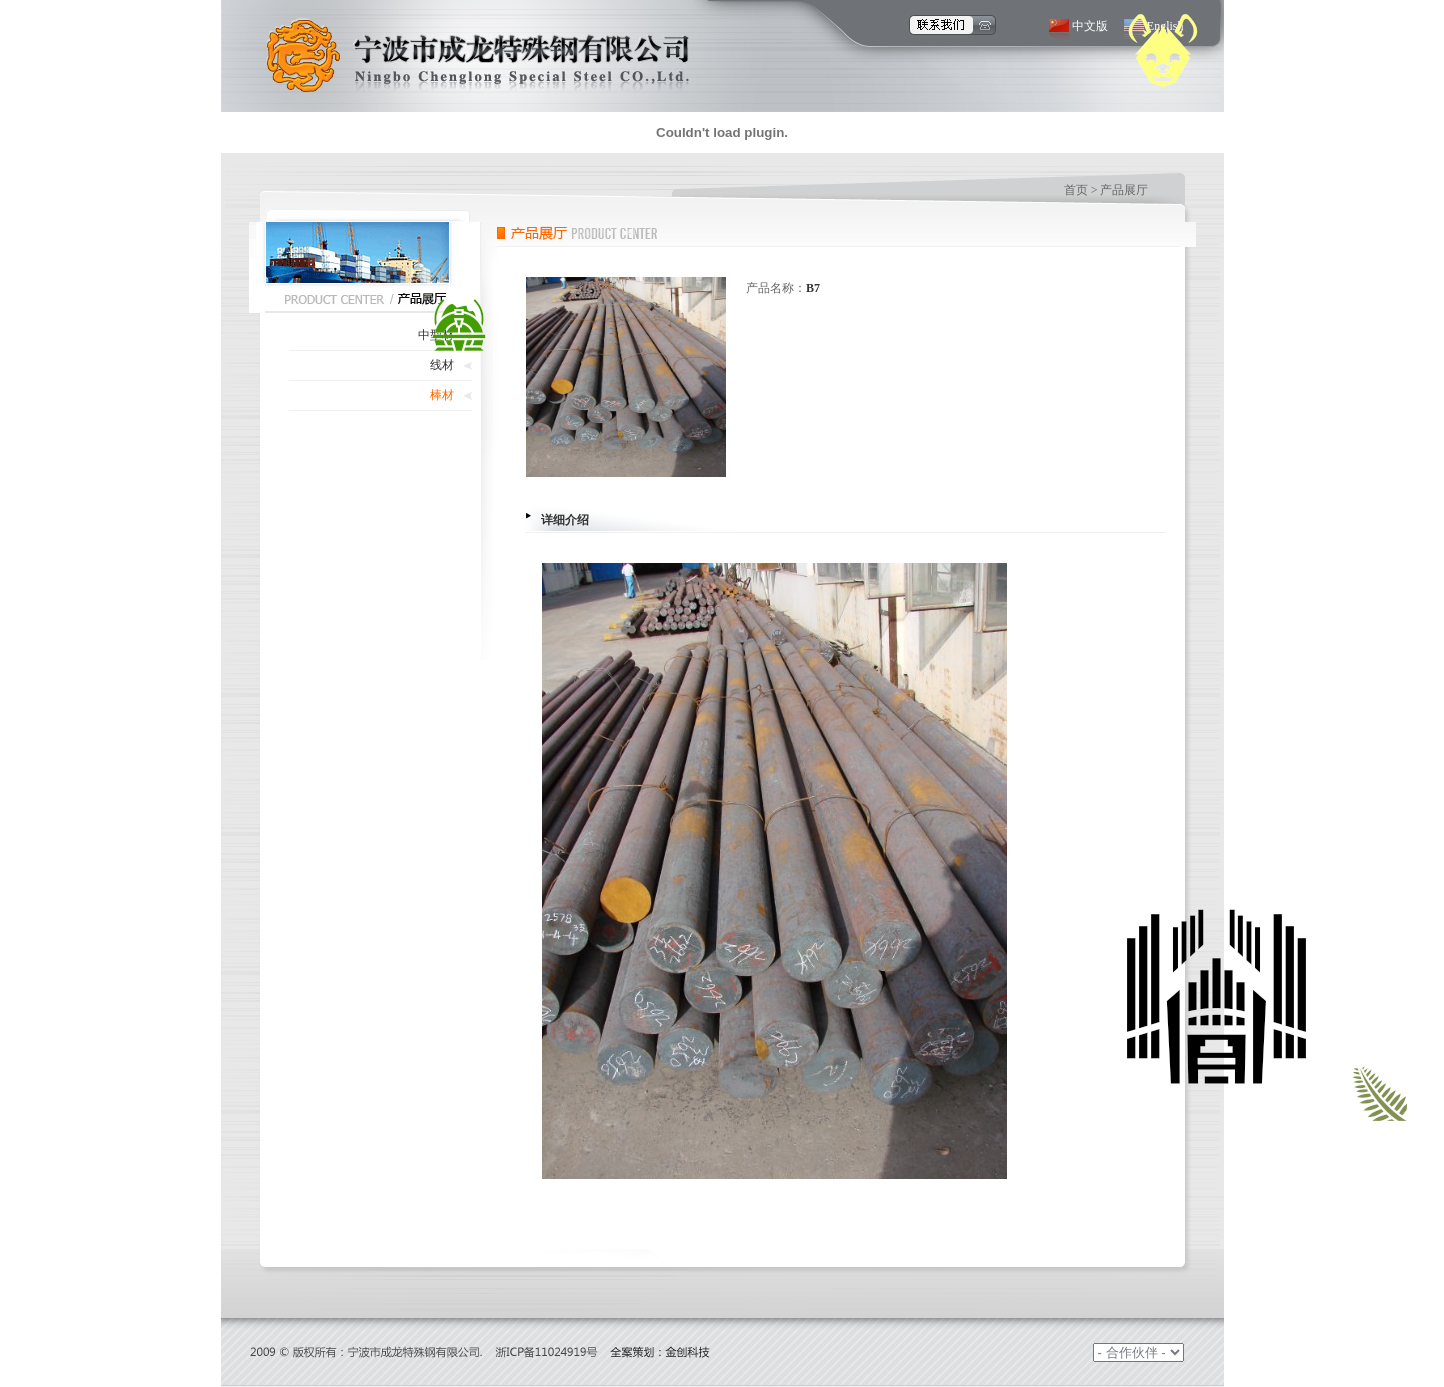 The image size is (1444, 1387). I want to click on access grain storage facilities, so click(459, 325).